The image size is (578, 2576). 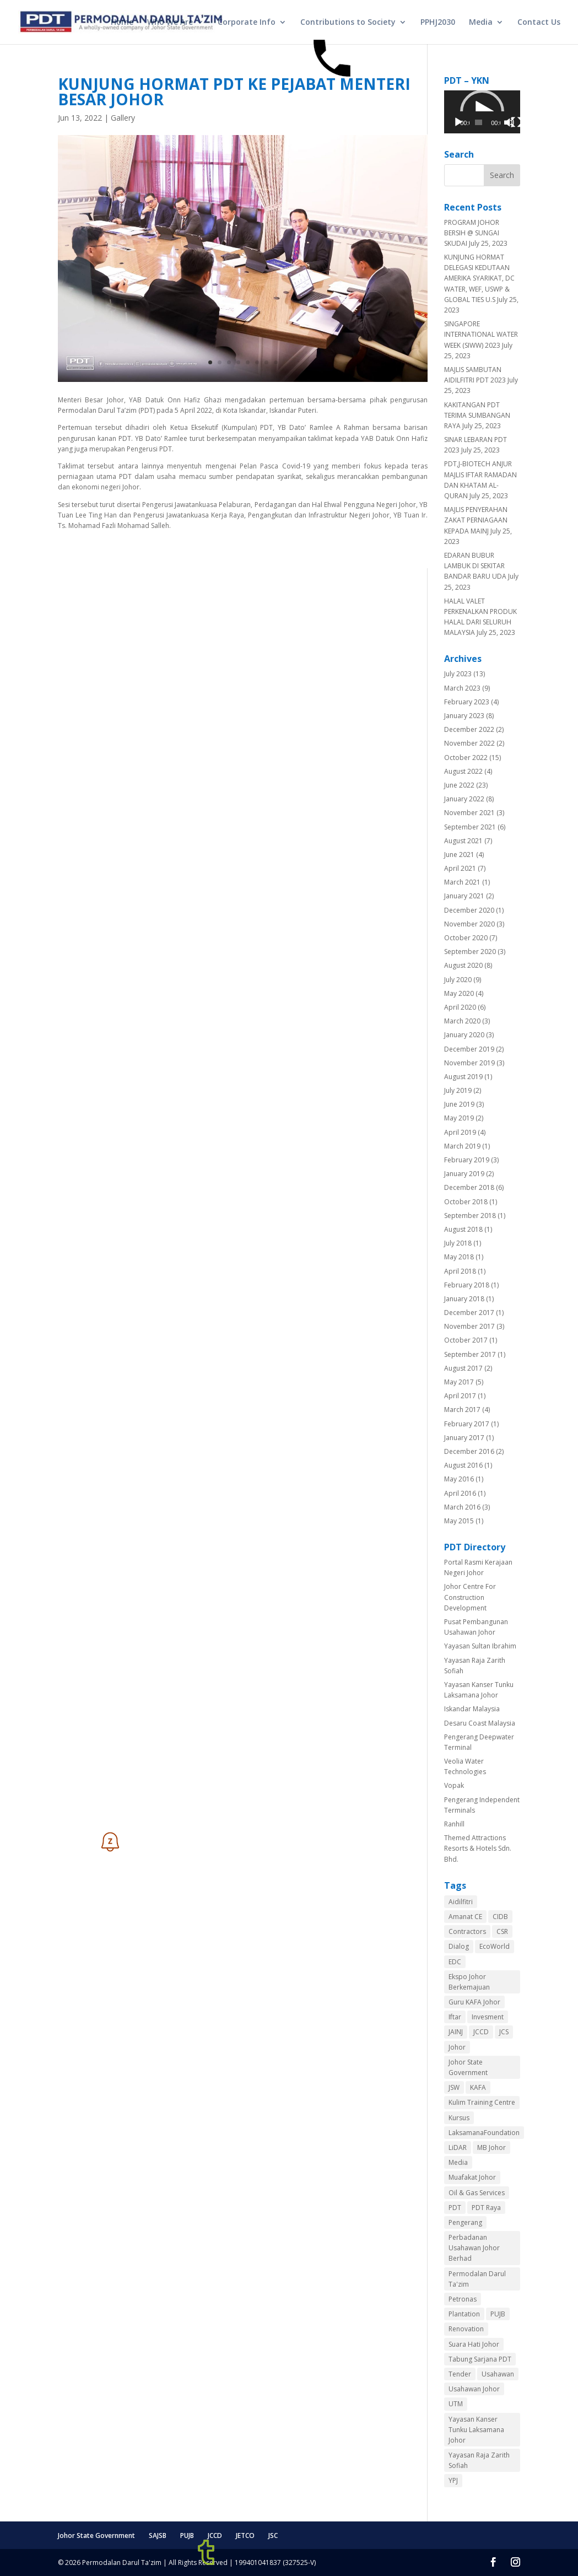 What do you see at coordinates (206, 2552) in the screenshot?
I see `open tumblr app` at bounding box center [206, 2552].